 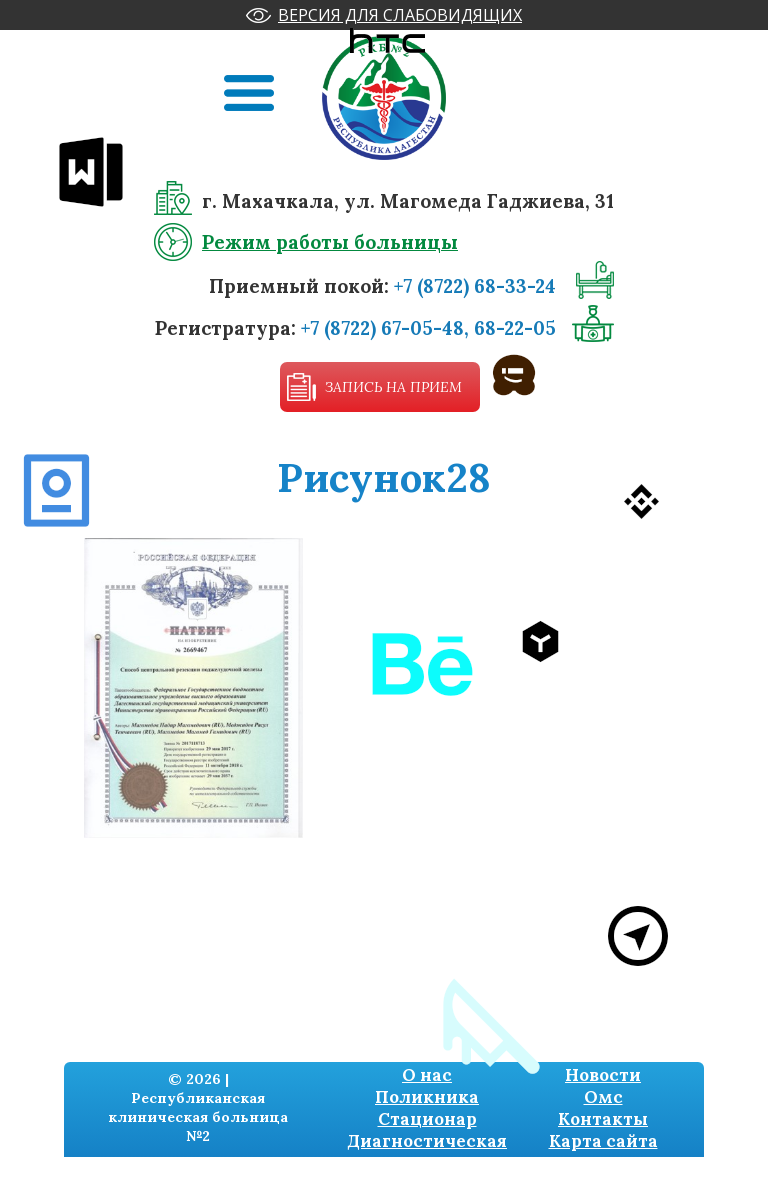 What do you see at coordinates (641, 501) in the screenshot?
I see `open the Binance cryptocurrency exchange app` at bounding box center [641, 501].